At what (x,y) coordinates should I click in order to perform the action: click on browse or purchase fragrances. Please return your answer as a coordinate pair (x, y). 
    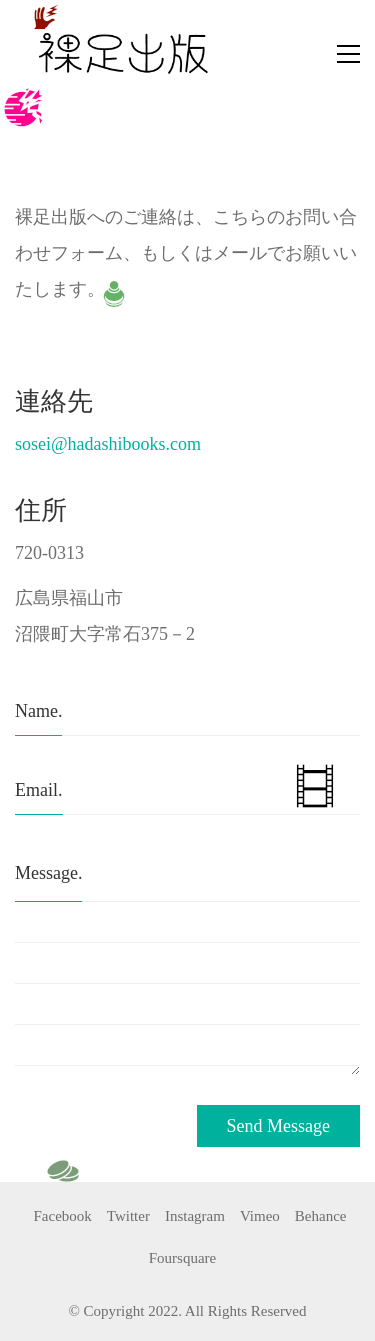
    Looking at the image, I should click on (114, 294).